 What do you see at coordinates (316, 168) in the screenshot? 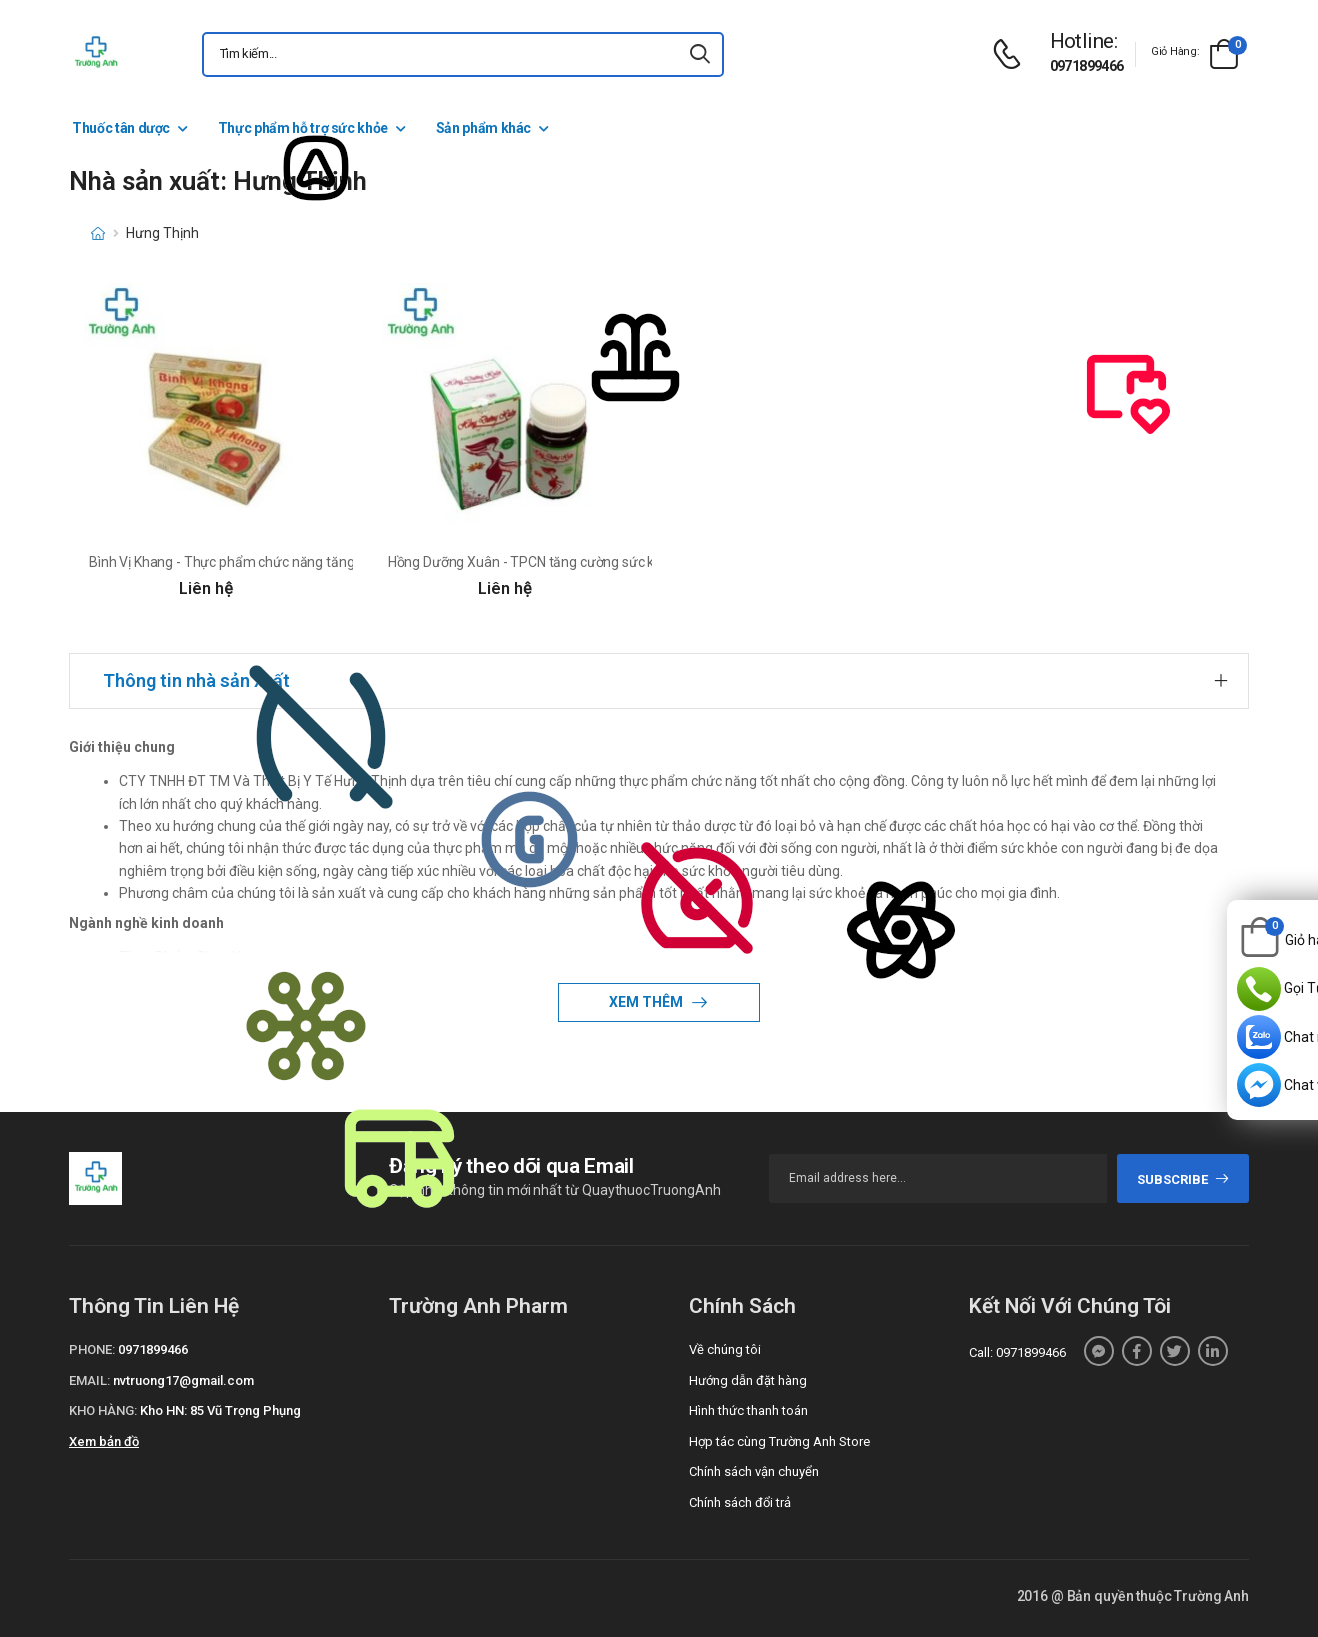
I see `AdonisJS framework logo` at bounding box center [316, 168].